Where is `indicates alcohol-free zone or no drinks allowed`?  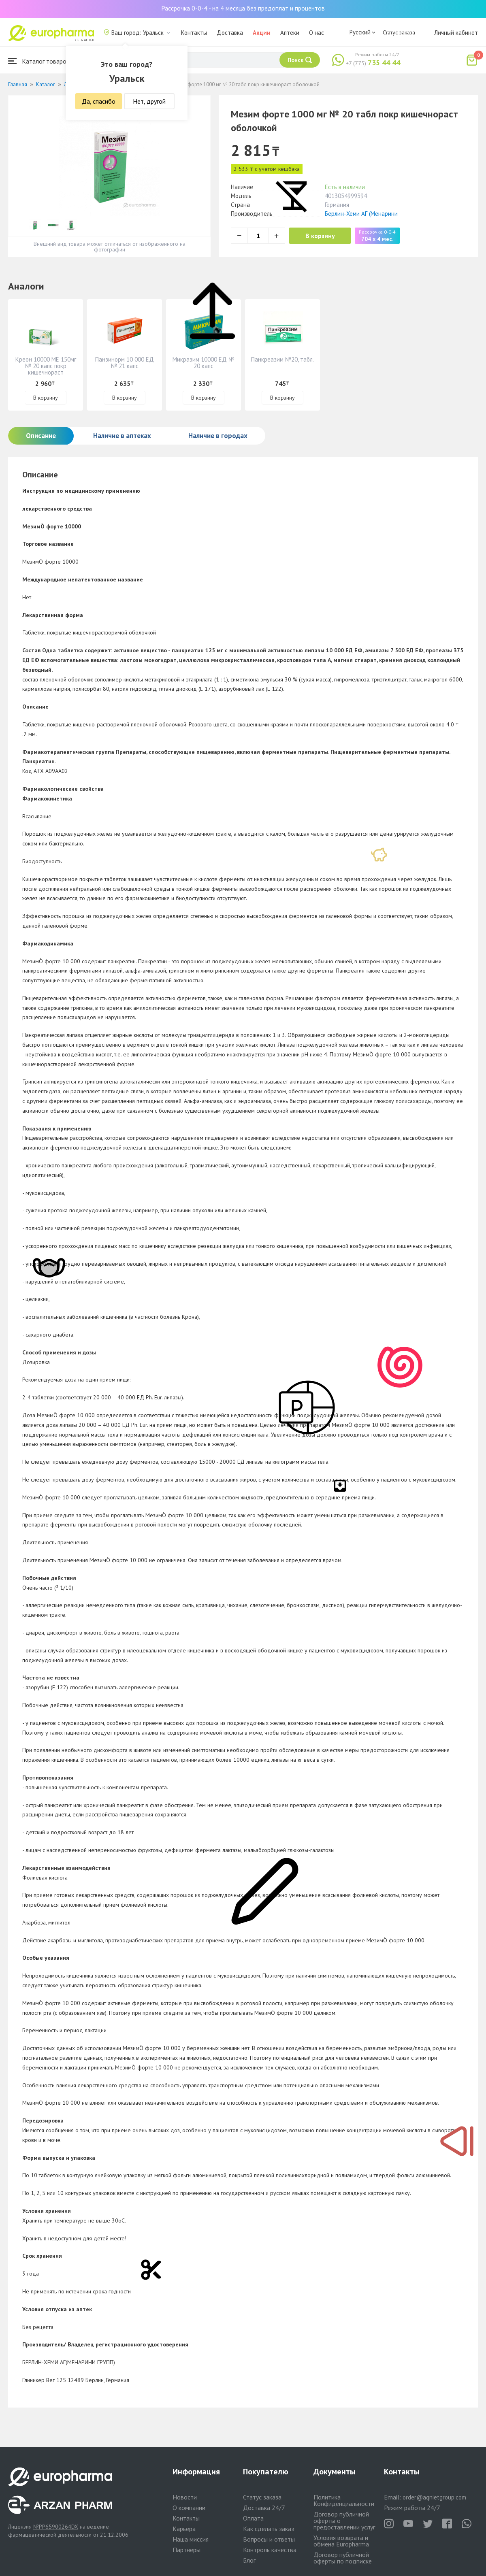
indicates alcohol-free zone or no drinks allowed is located at coordinates (292, 196).